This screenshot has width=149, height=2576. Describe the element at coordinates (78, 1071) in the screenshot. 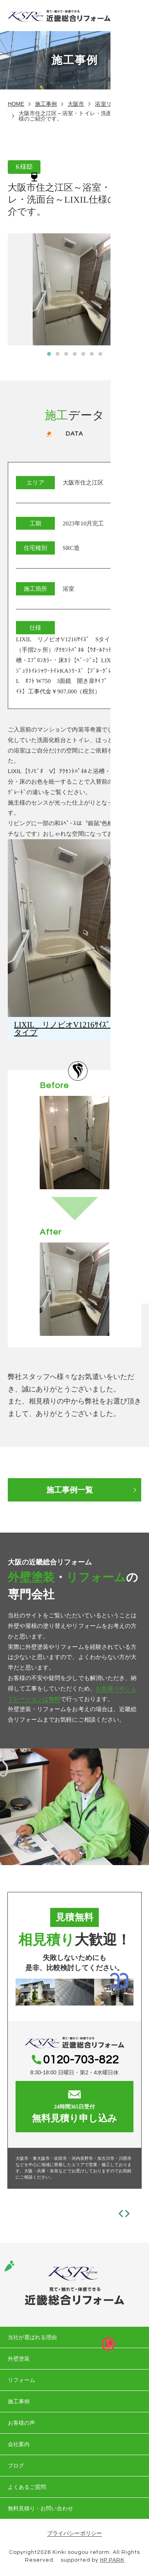

I see `open CapRover dashboard` at that location.